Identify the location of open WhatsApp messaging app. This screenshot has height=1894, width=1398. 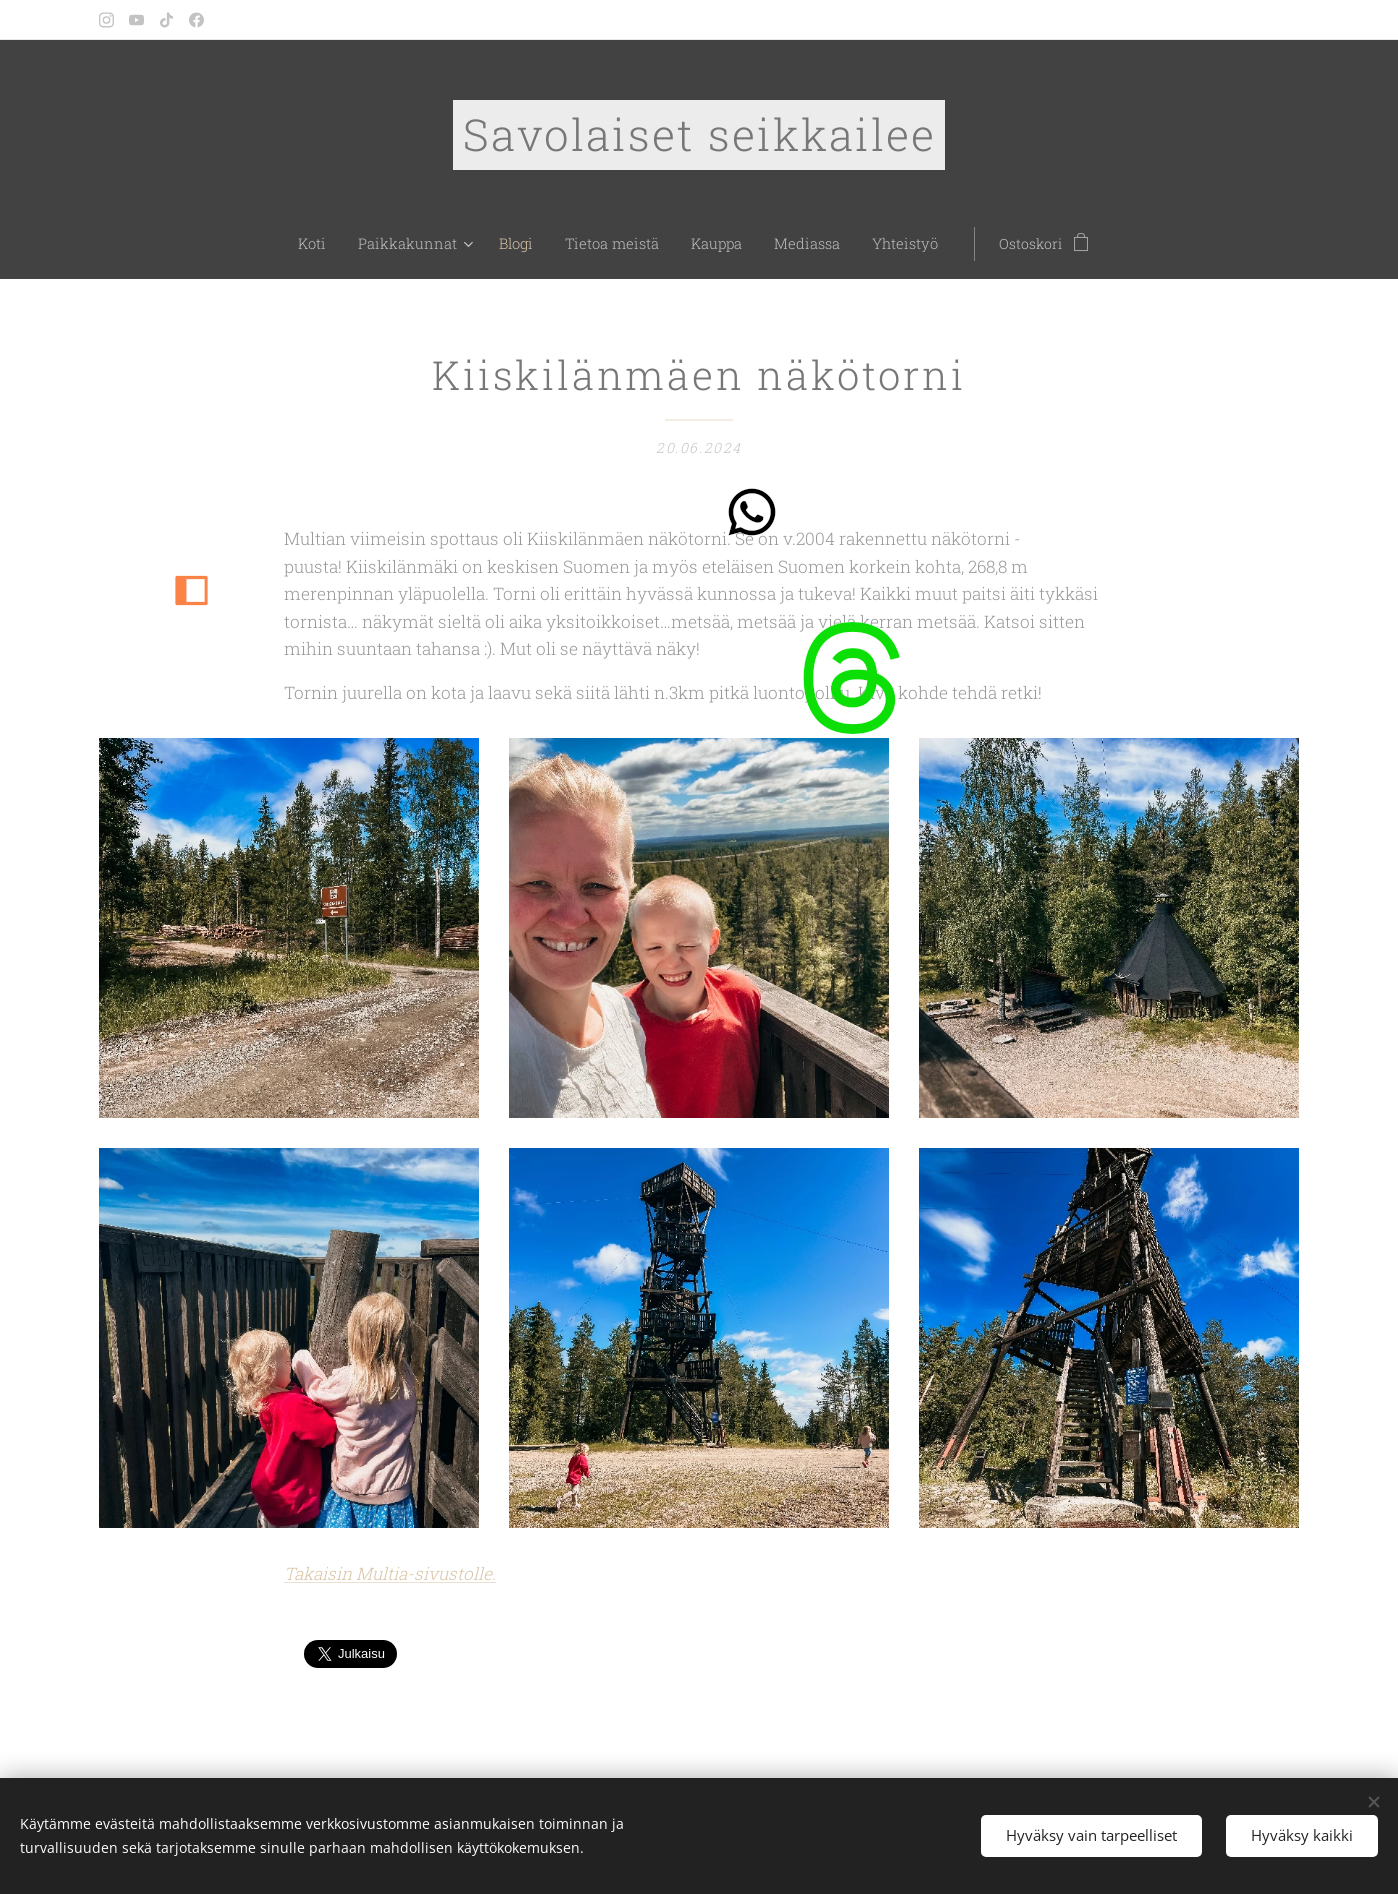
(752, 512).